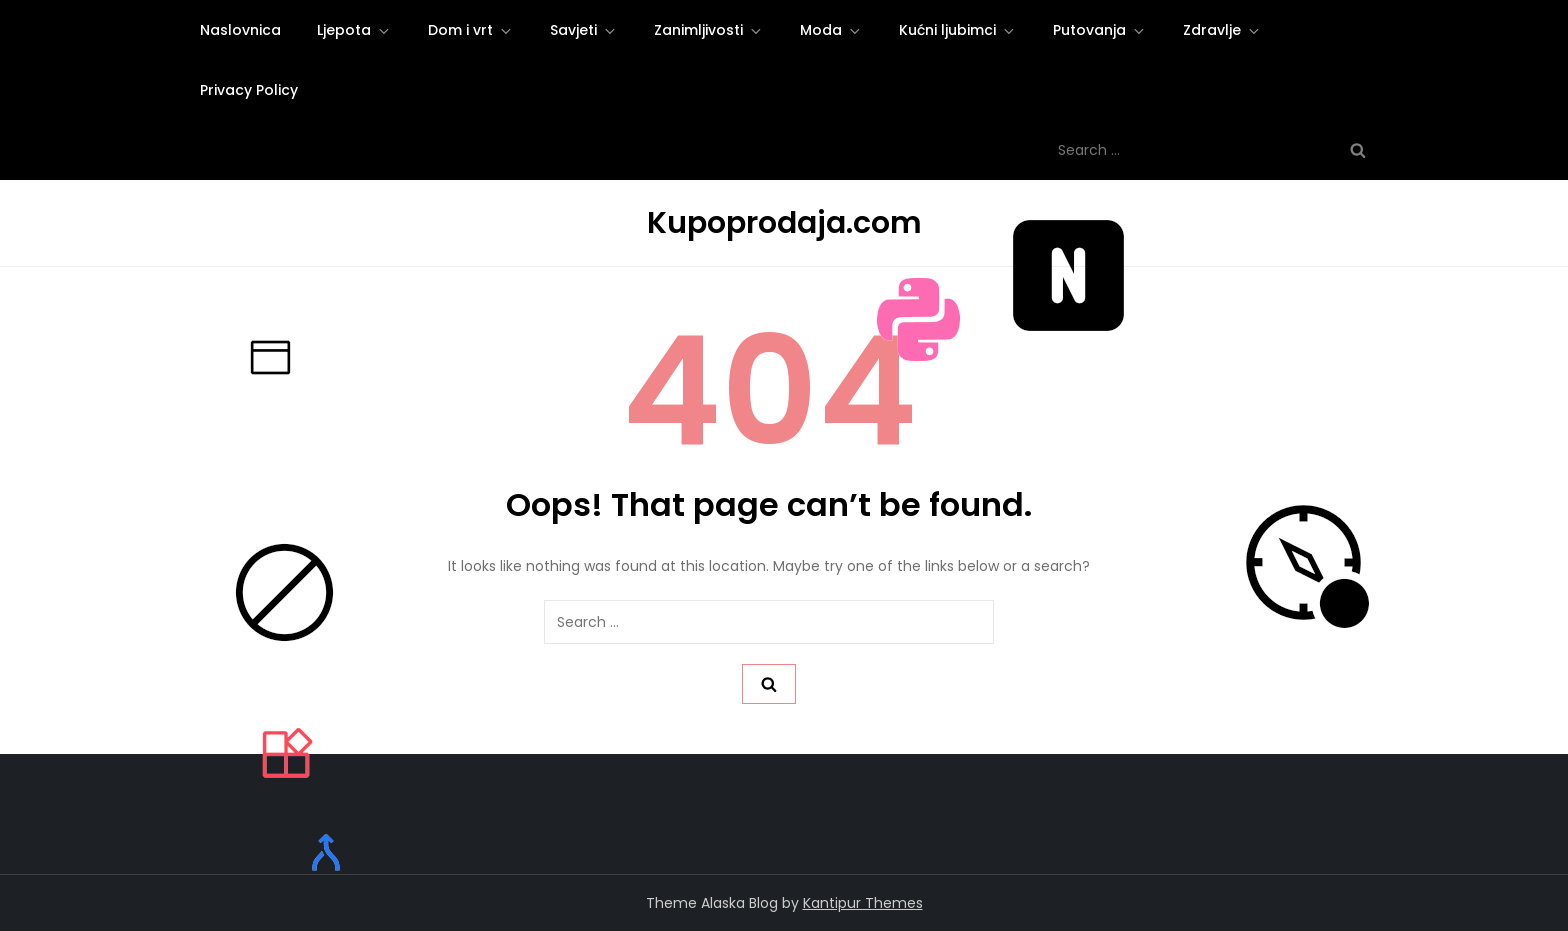 The height and width of the screenshot is (931, 1568). Describe the element at coordinates (1303, 562) in the screenshot. I see `indicates current location on a map` at that location.